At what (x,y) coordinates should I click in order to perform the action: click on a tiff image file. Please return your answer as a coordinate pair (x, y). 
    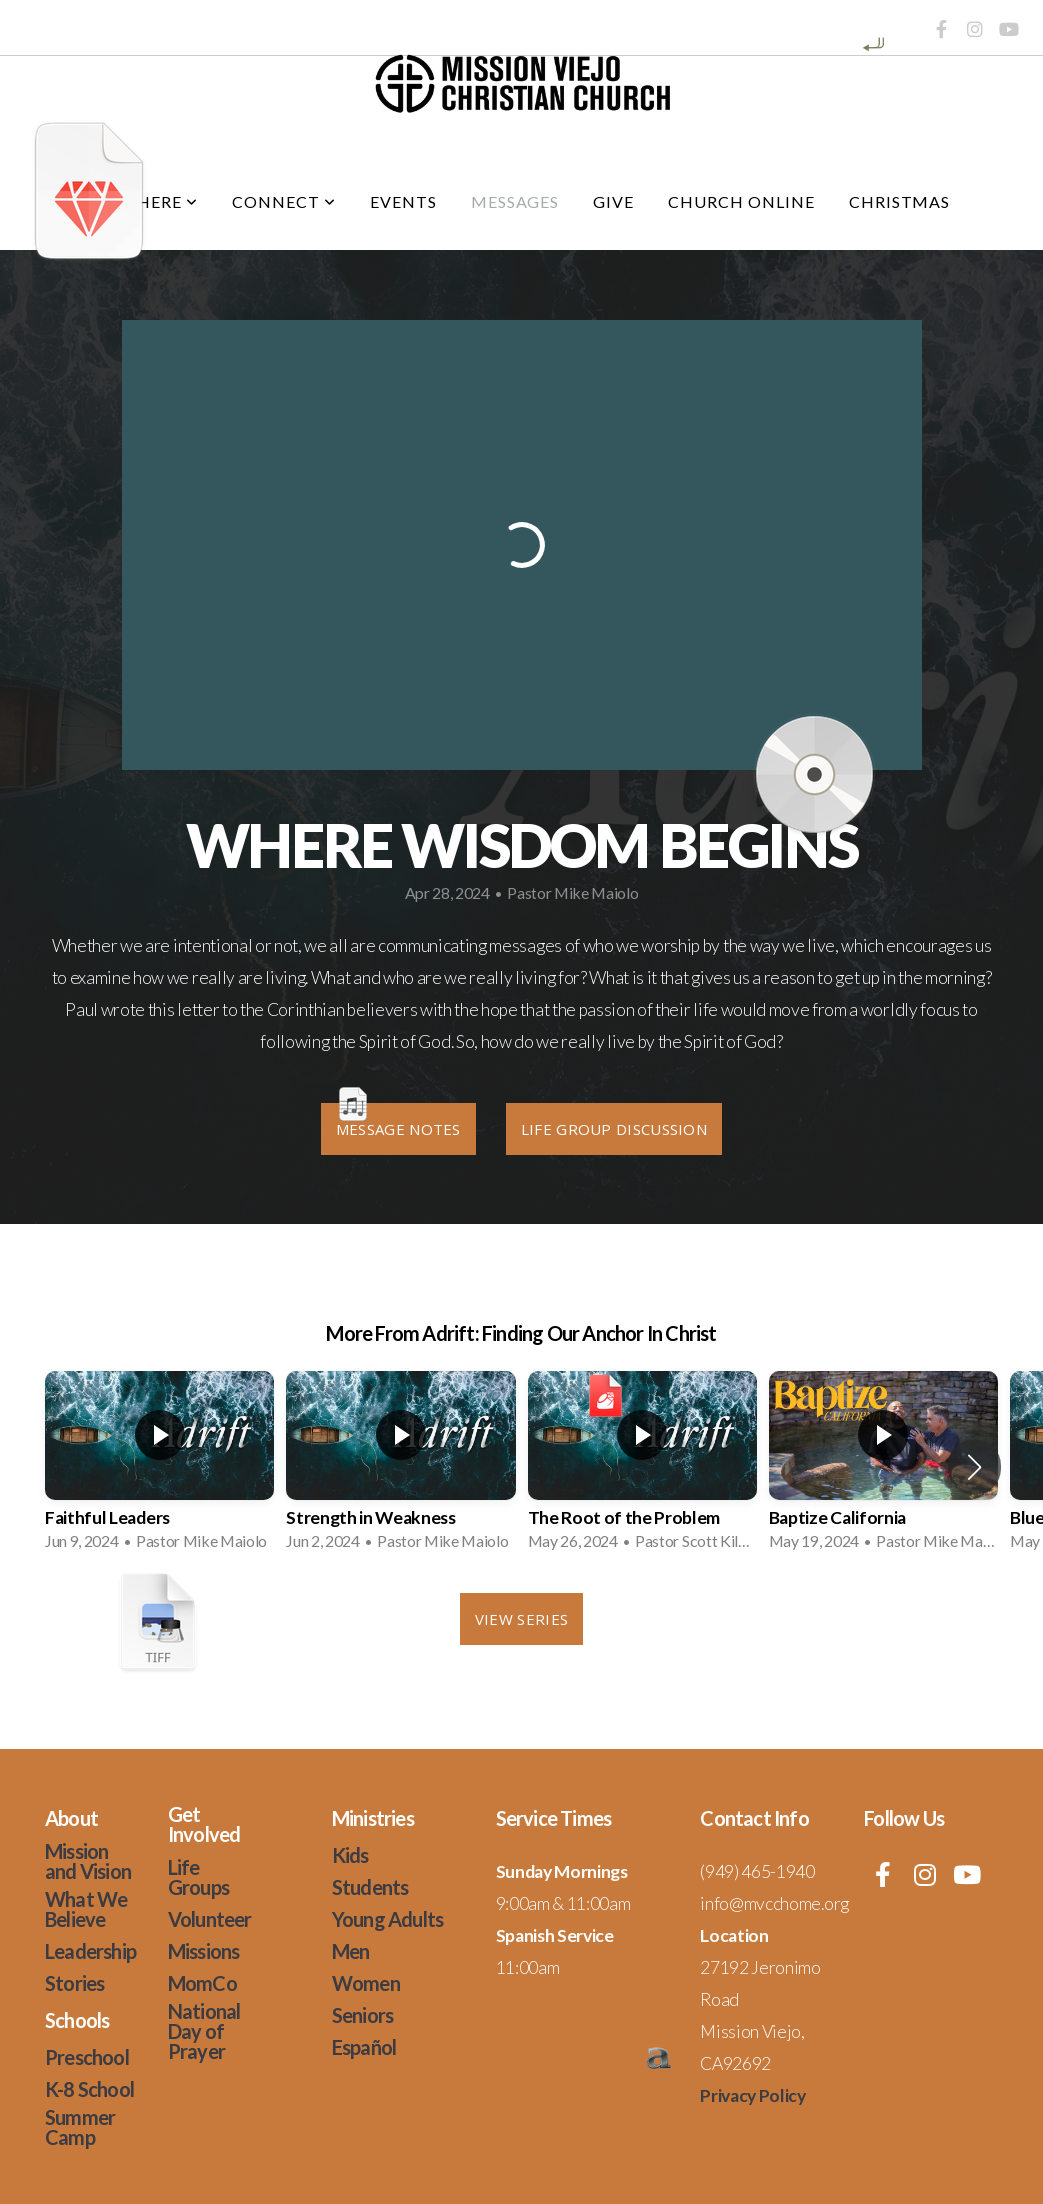
    Looking at the image, I should click on (158, 1623).